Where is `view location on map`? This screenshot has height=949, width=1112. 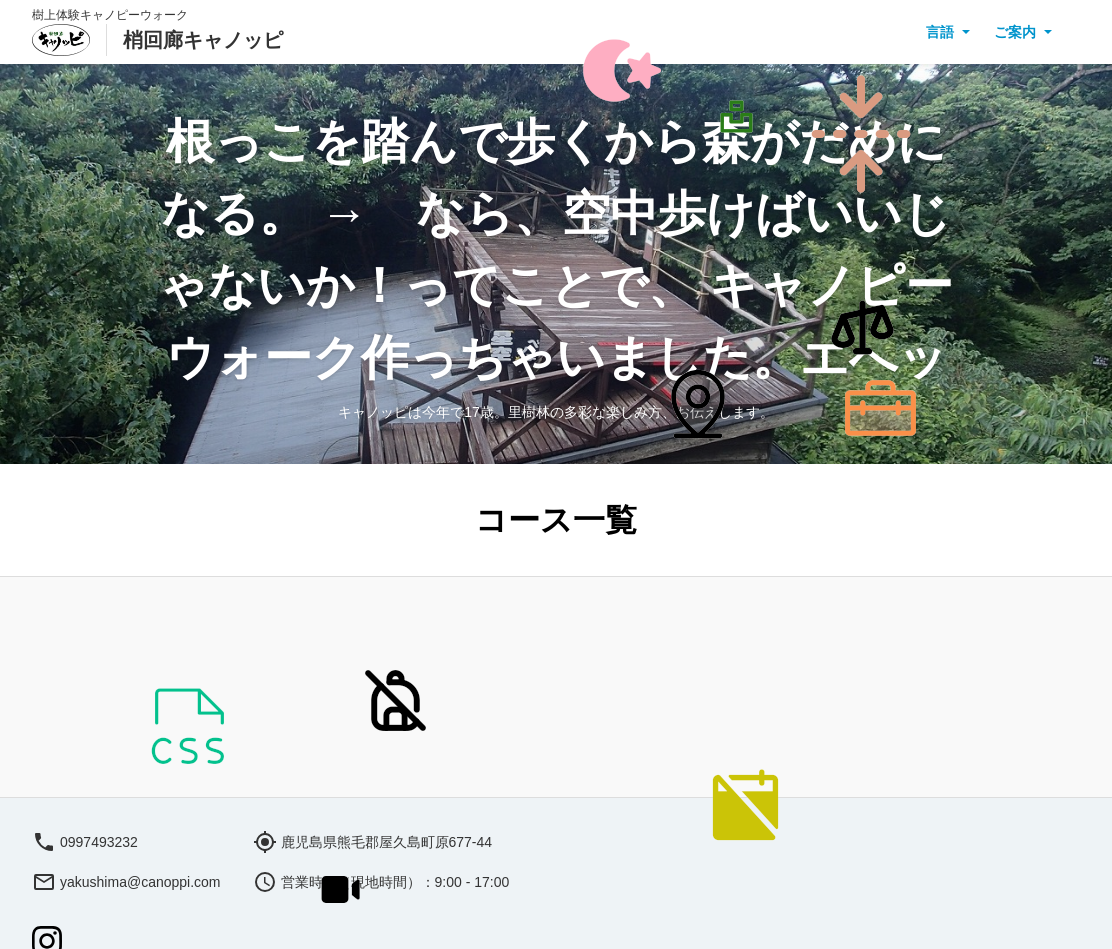
view location on map is located at coordinates (698, 404).